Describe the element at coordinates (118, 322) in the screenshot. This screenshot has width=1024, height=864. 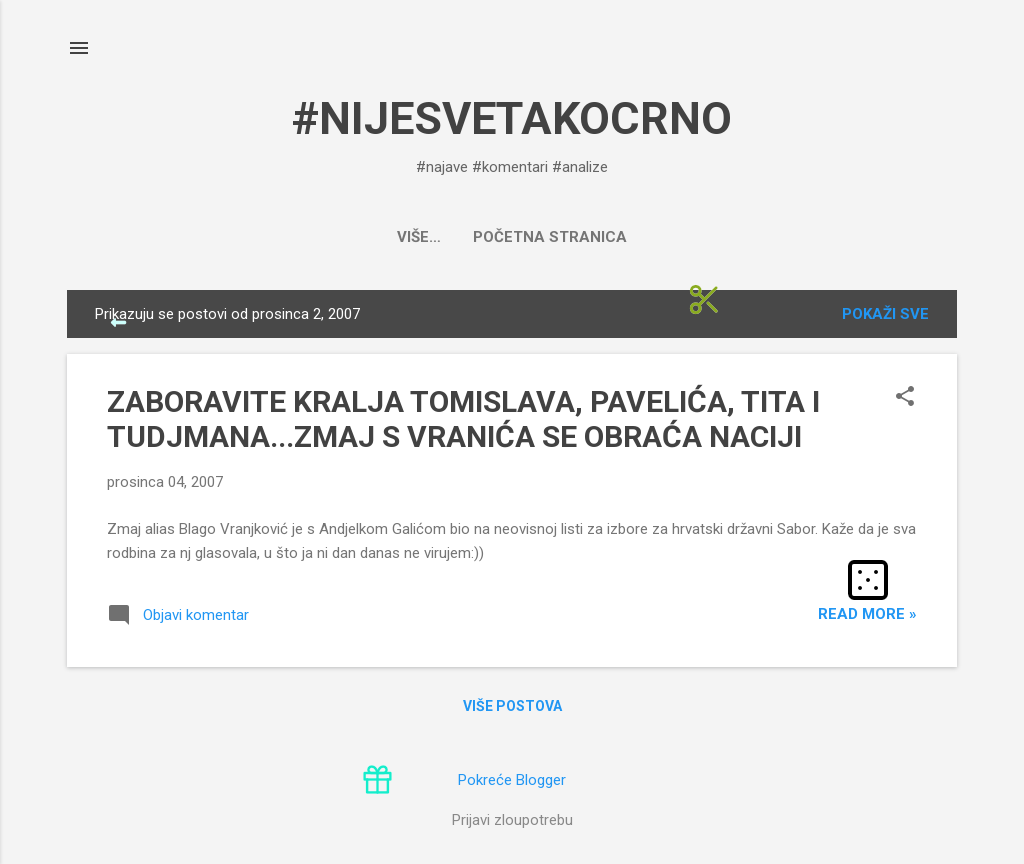
I see `go back to previous screen` at that location.